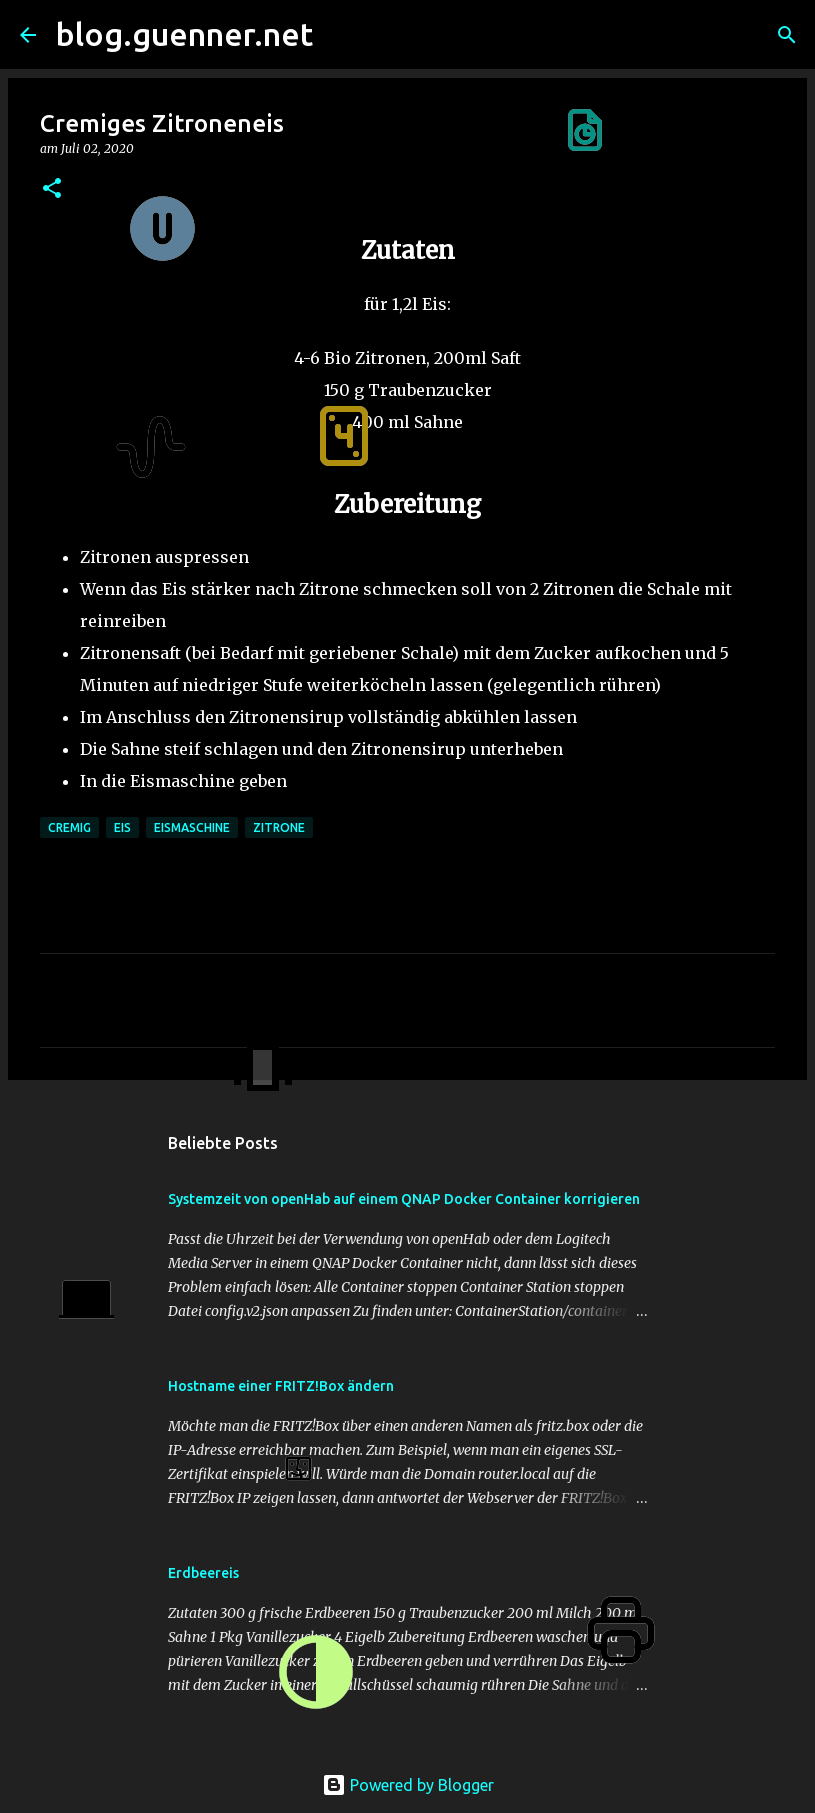  Describe the element at coordinates (298, 1468) in the screenshot. I see `open finder app on mac` at that location.